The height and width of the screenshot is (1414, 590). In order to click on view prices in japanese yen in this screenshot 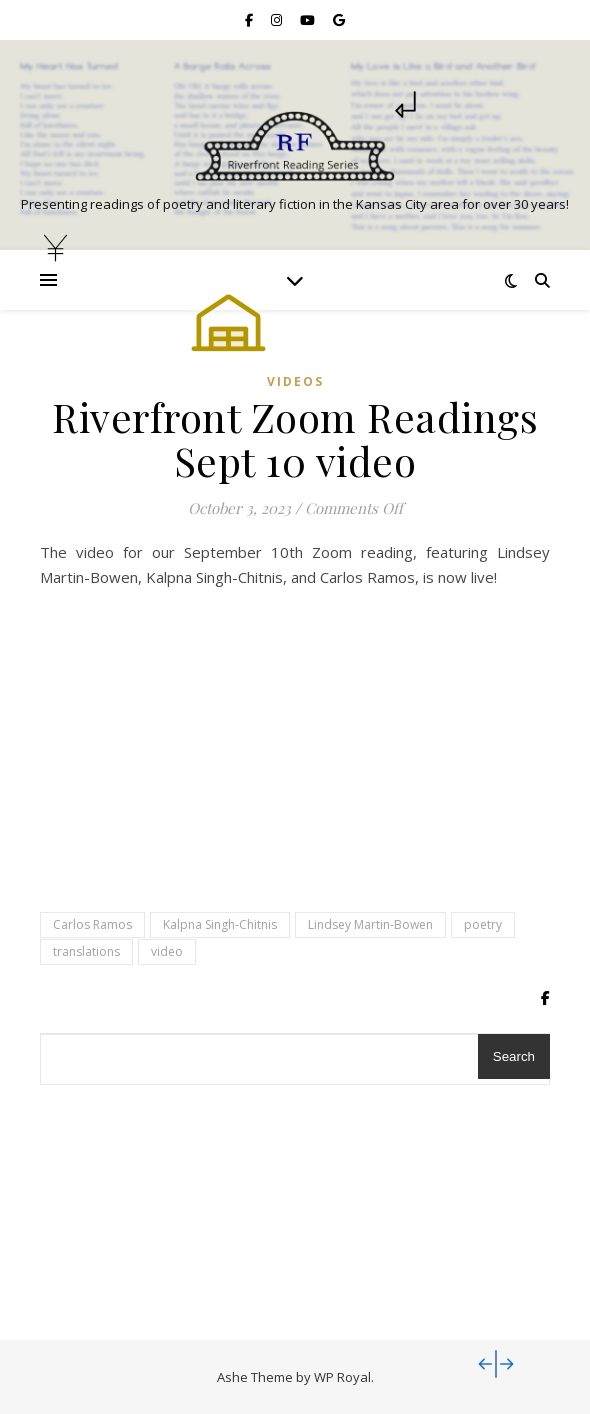, I will do `click(55, 247)`.